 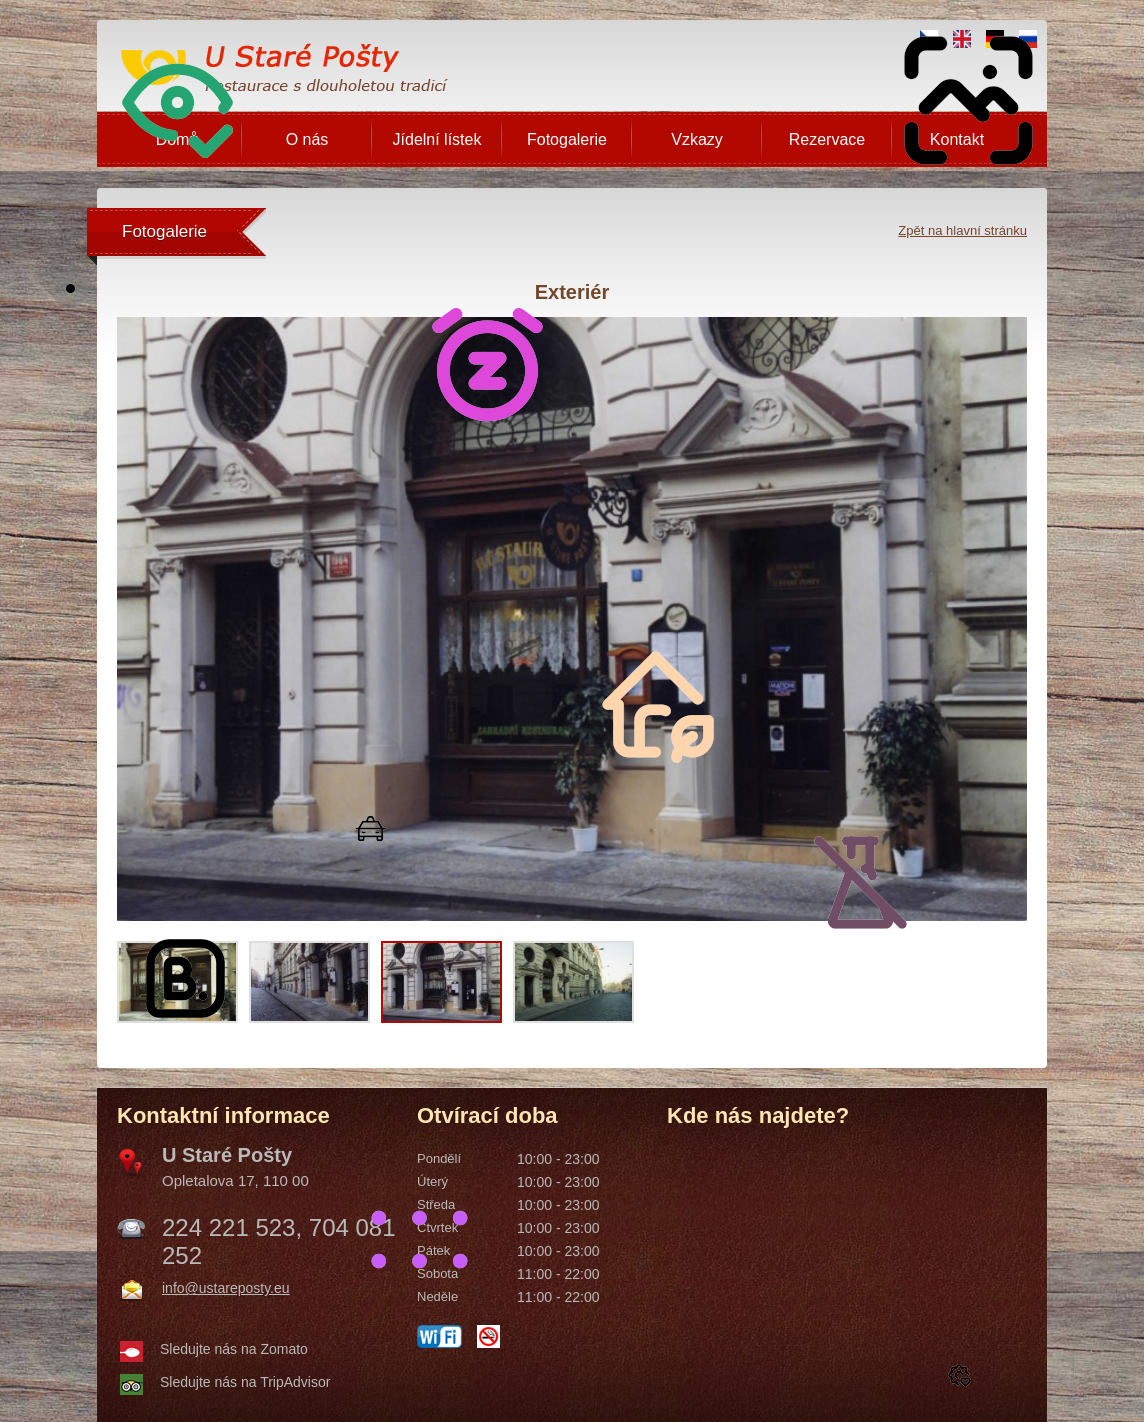 I want to click on visit booking.com, so click(x=185, y=978).